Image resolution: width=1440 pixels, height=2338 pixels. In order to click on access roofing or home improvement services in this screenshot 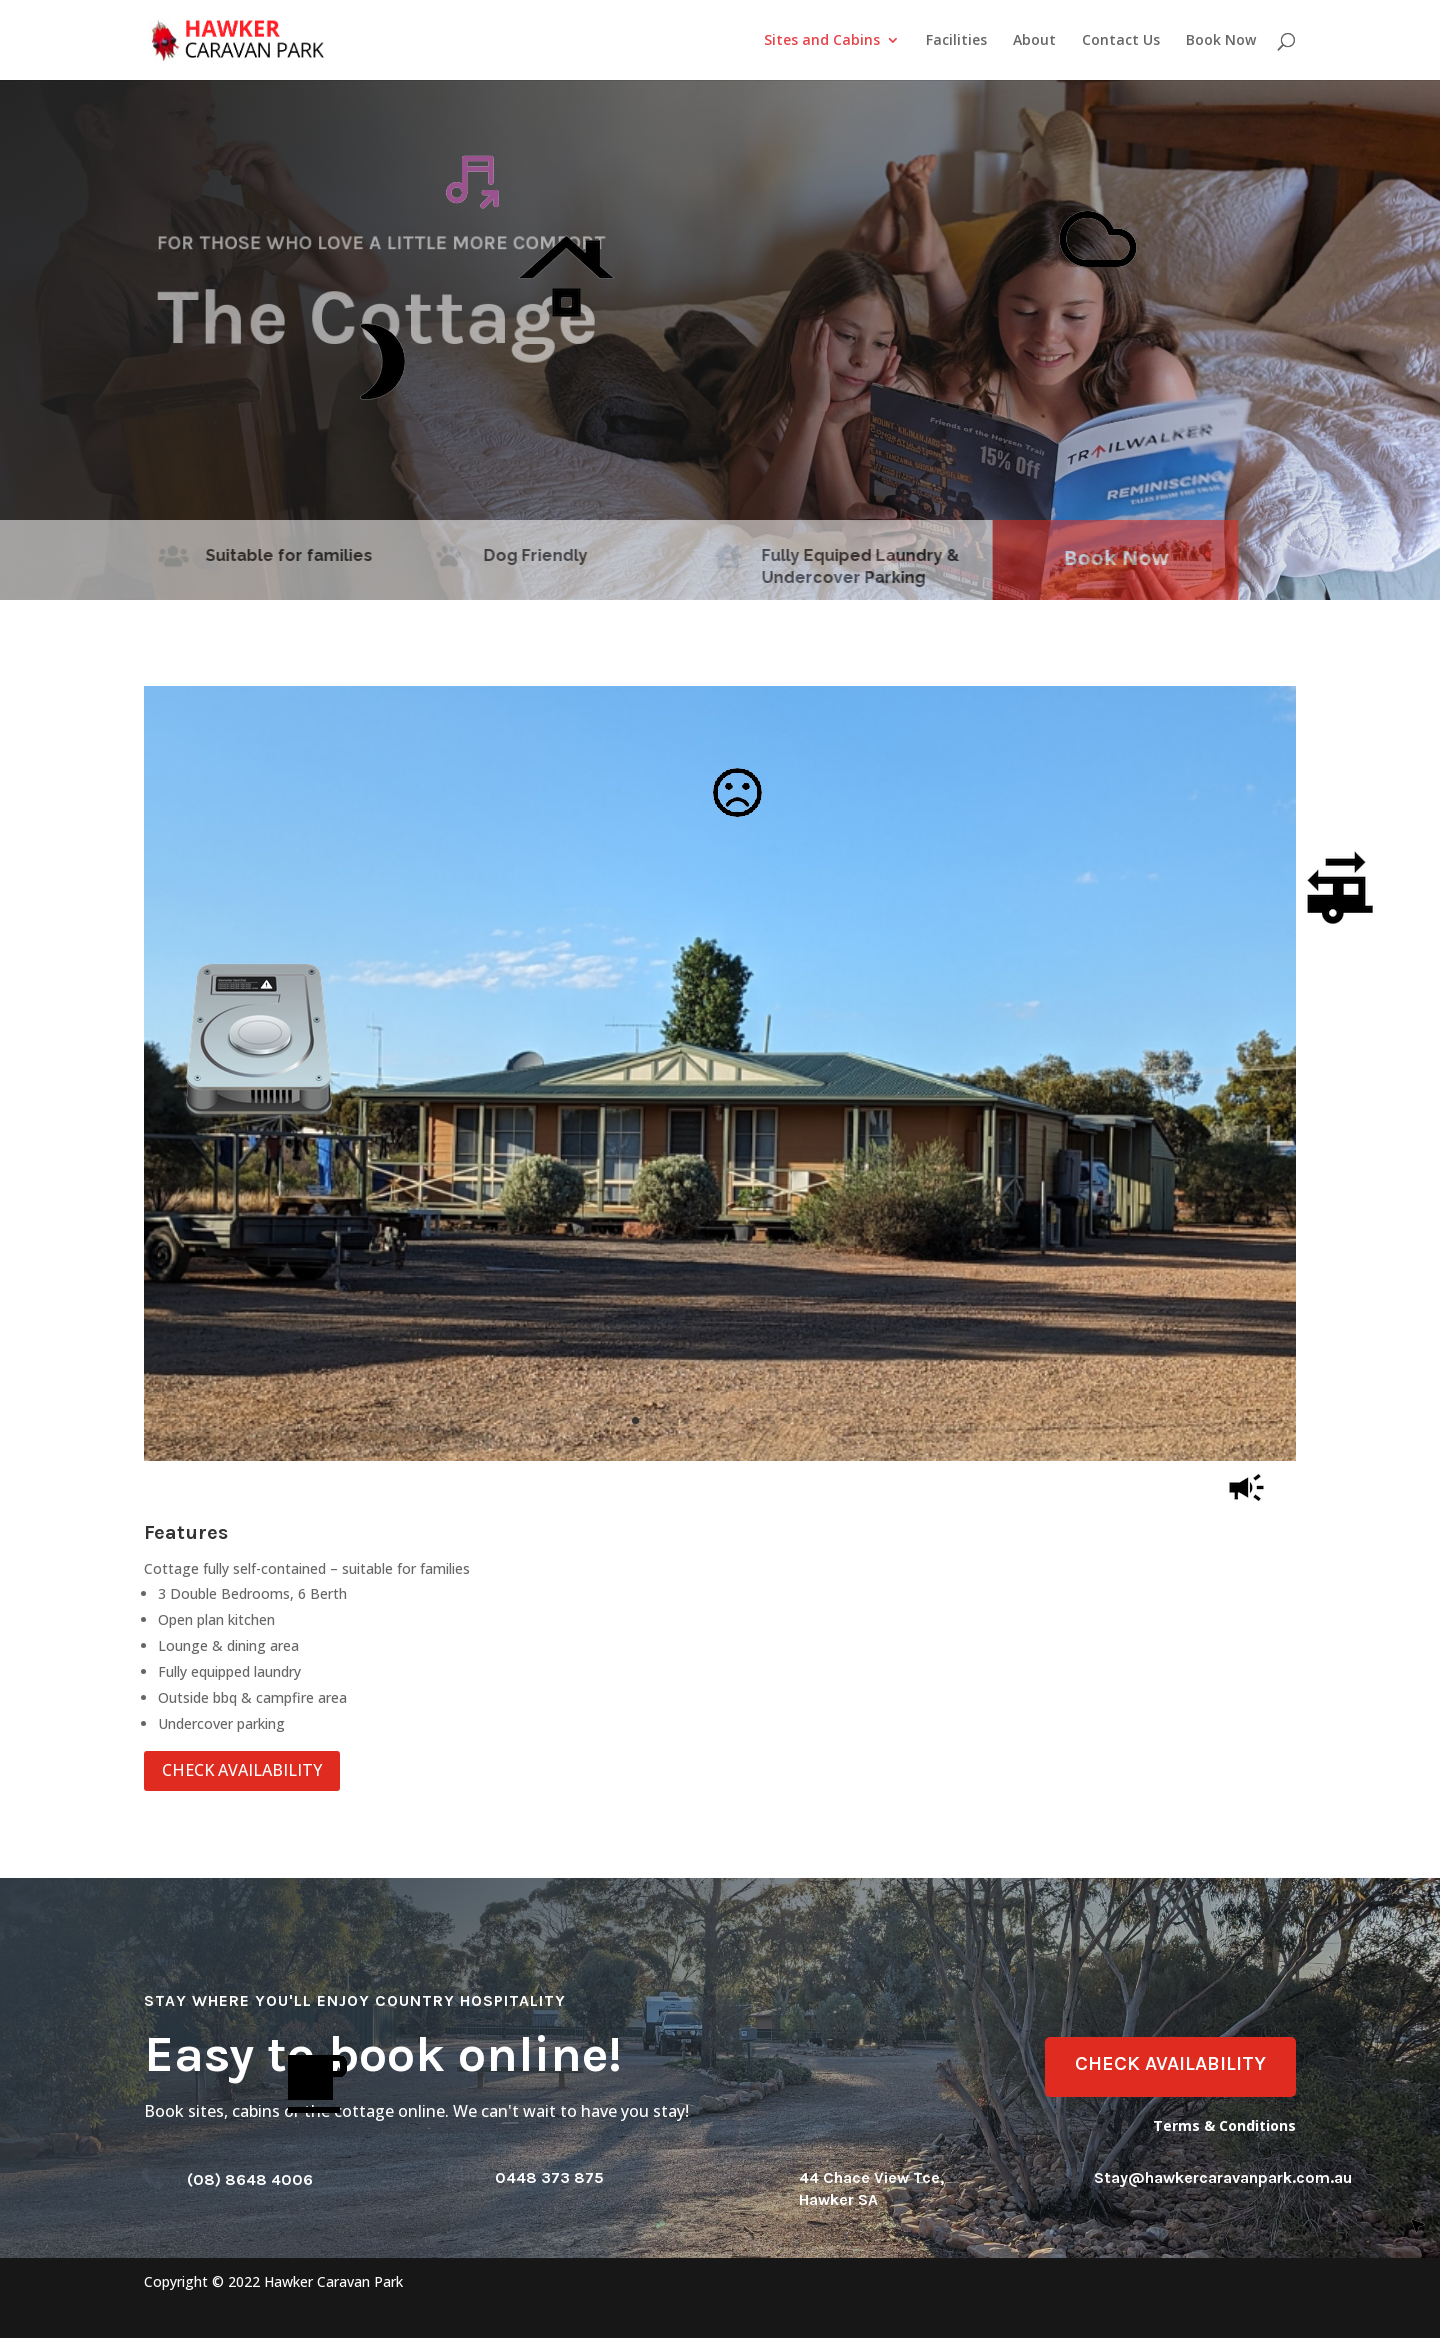, I will do `click(566, 278)`.